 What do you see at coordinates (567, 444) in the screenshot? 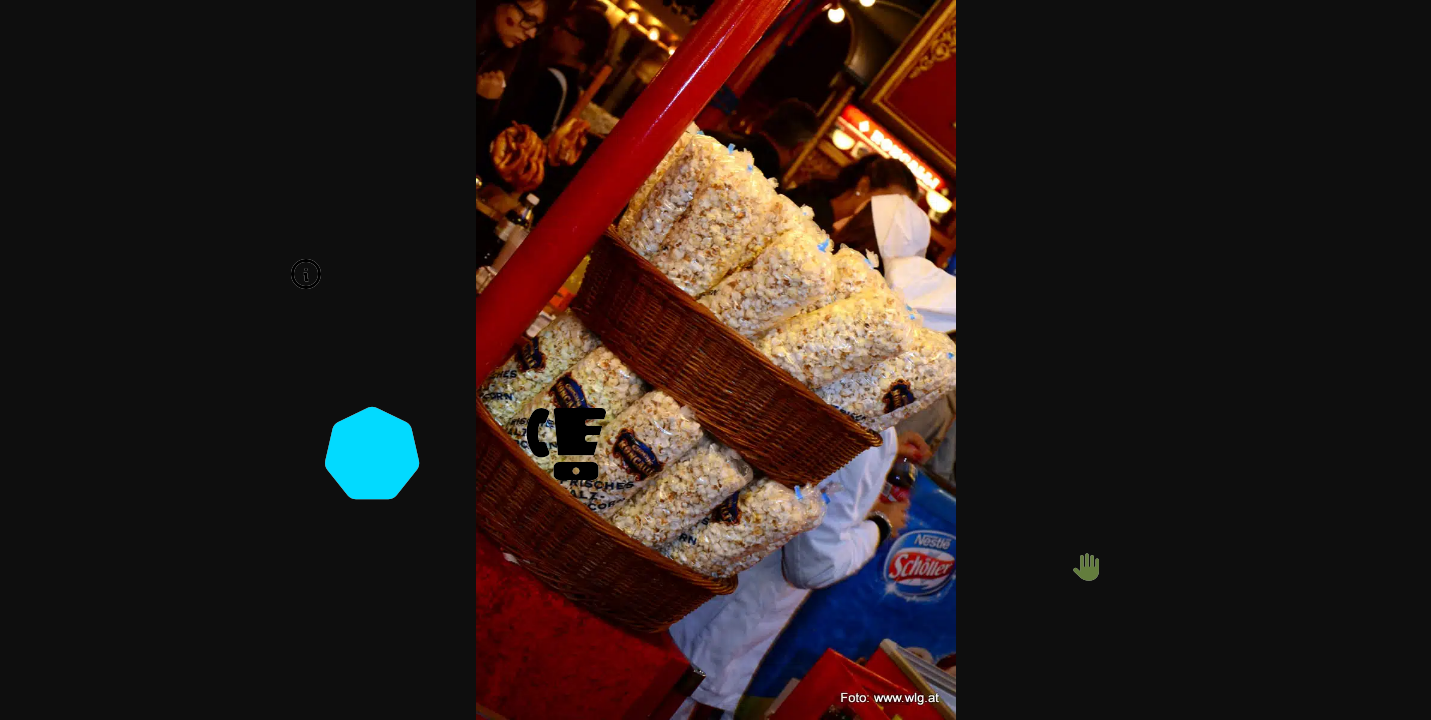
I see `a whimsical easter egg or joke icon` at bounding box center [567, 444].